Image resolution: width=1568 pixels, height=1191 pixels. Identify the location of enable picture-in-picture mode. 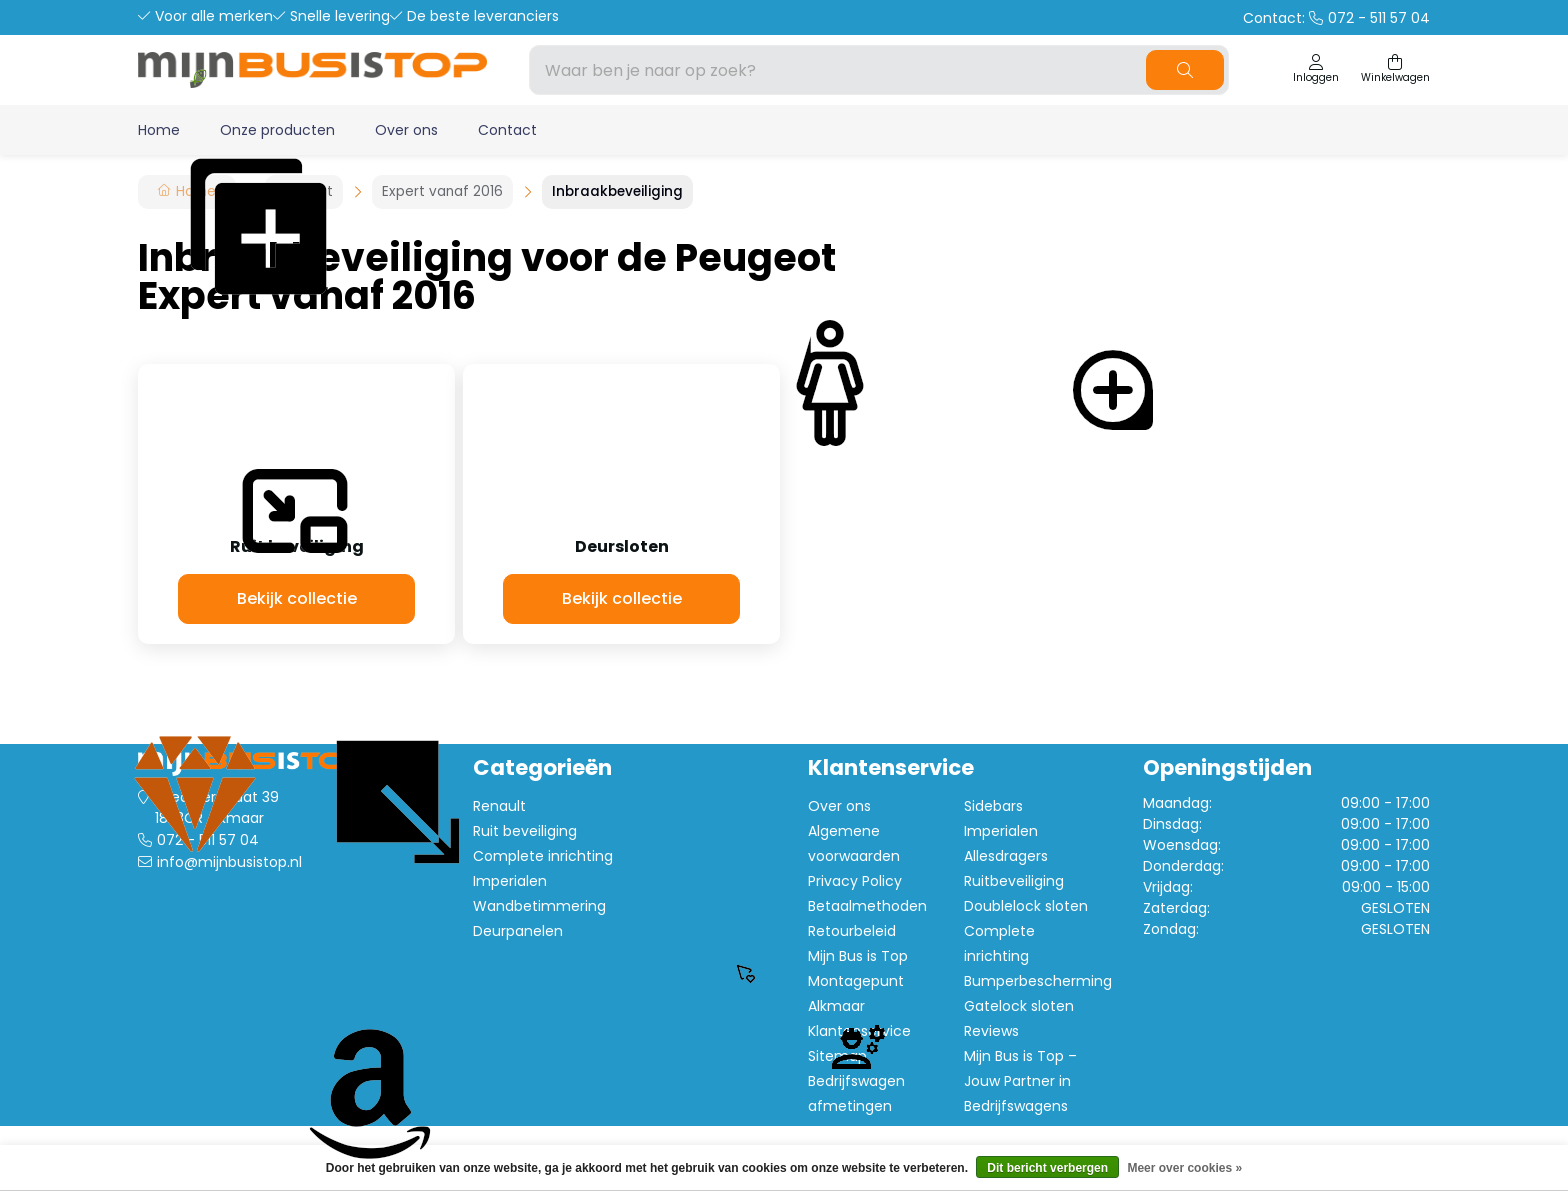
(295, 511).